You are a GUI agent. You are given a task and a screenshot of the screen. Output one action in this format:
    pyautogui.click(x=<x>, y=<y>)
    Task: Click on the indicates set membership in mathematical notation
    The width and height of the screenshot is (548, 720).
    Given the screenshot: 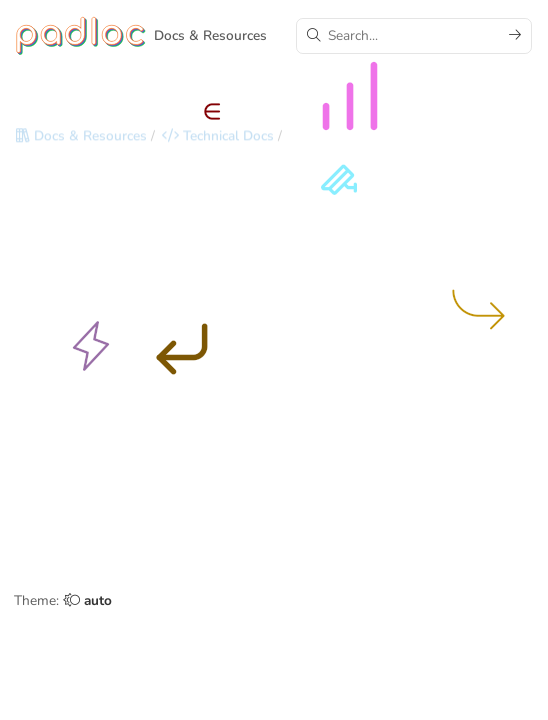 What is the action you would take?
    pyautogui.click(x=212, y=111)
    